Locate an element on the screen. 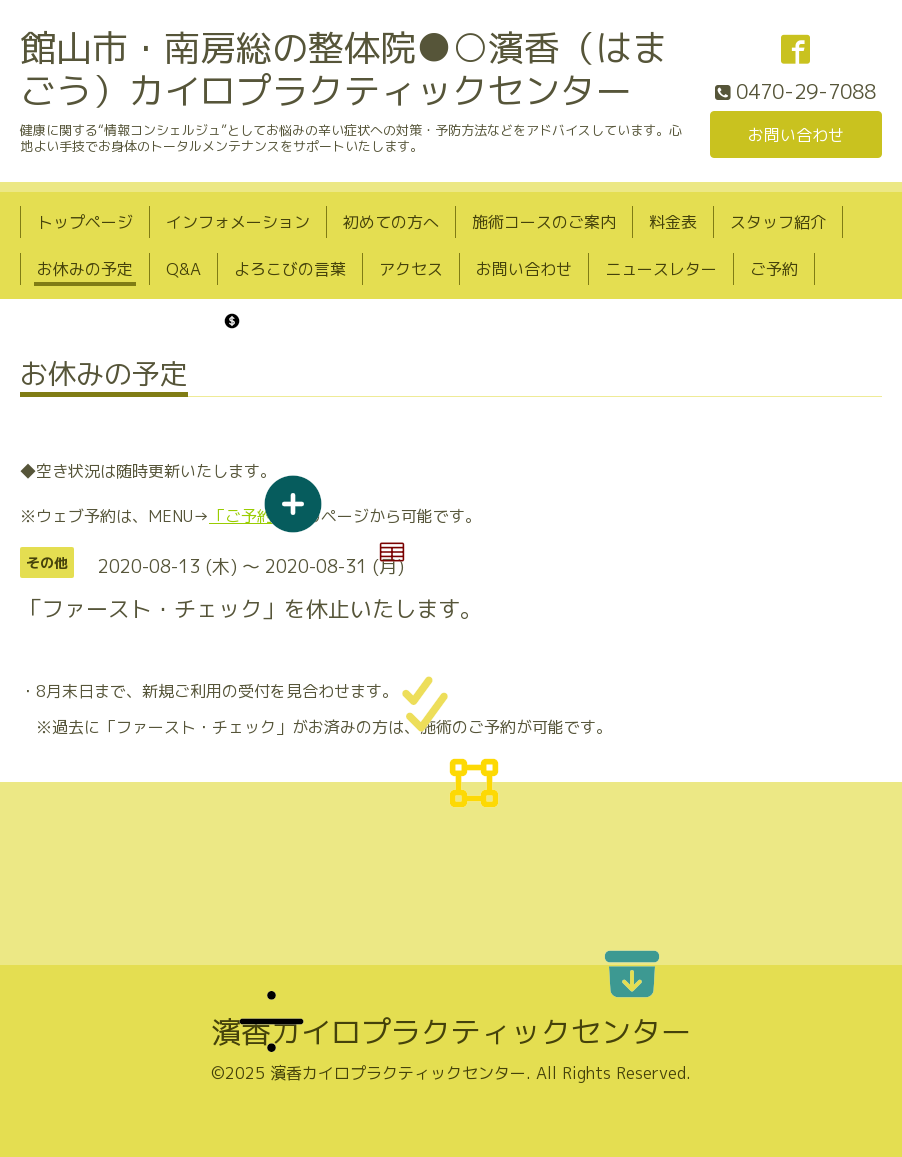  add a new item is located at coordinates (293, 504).